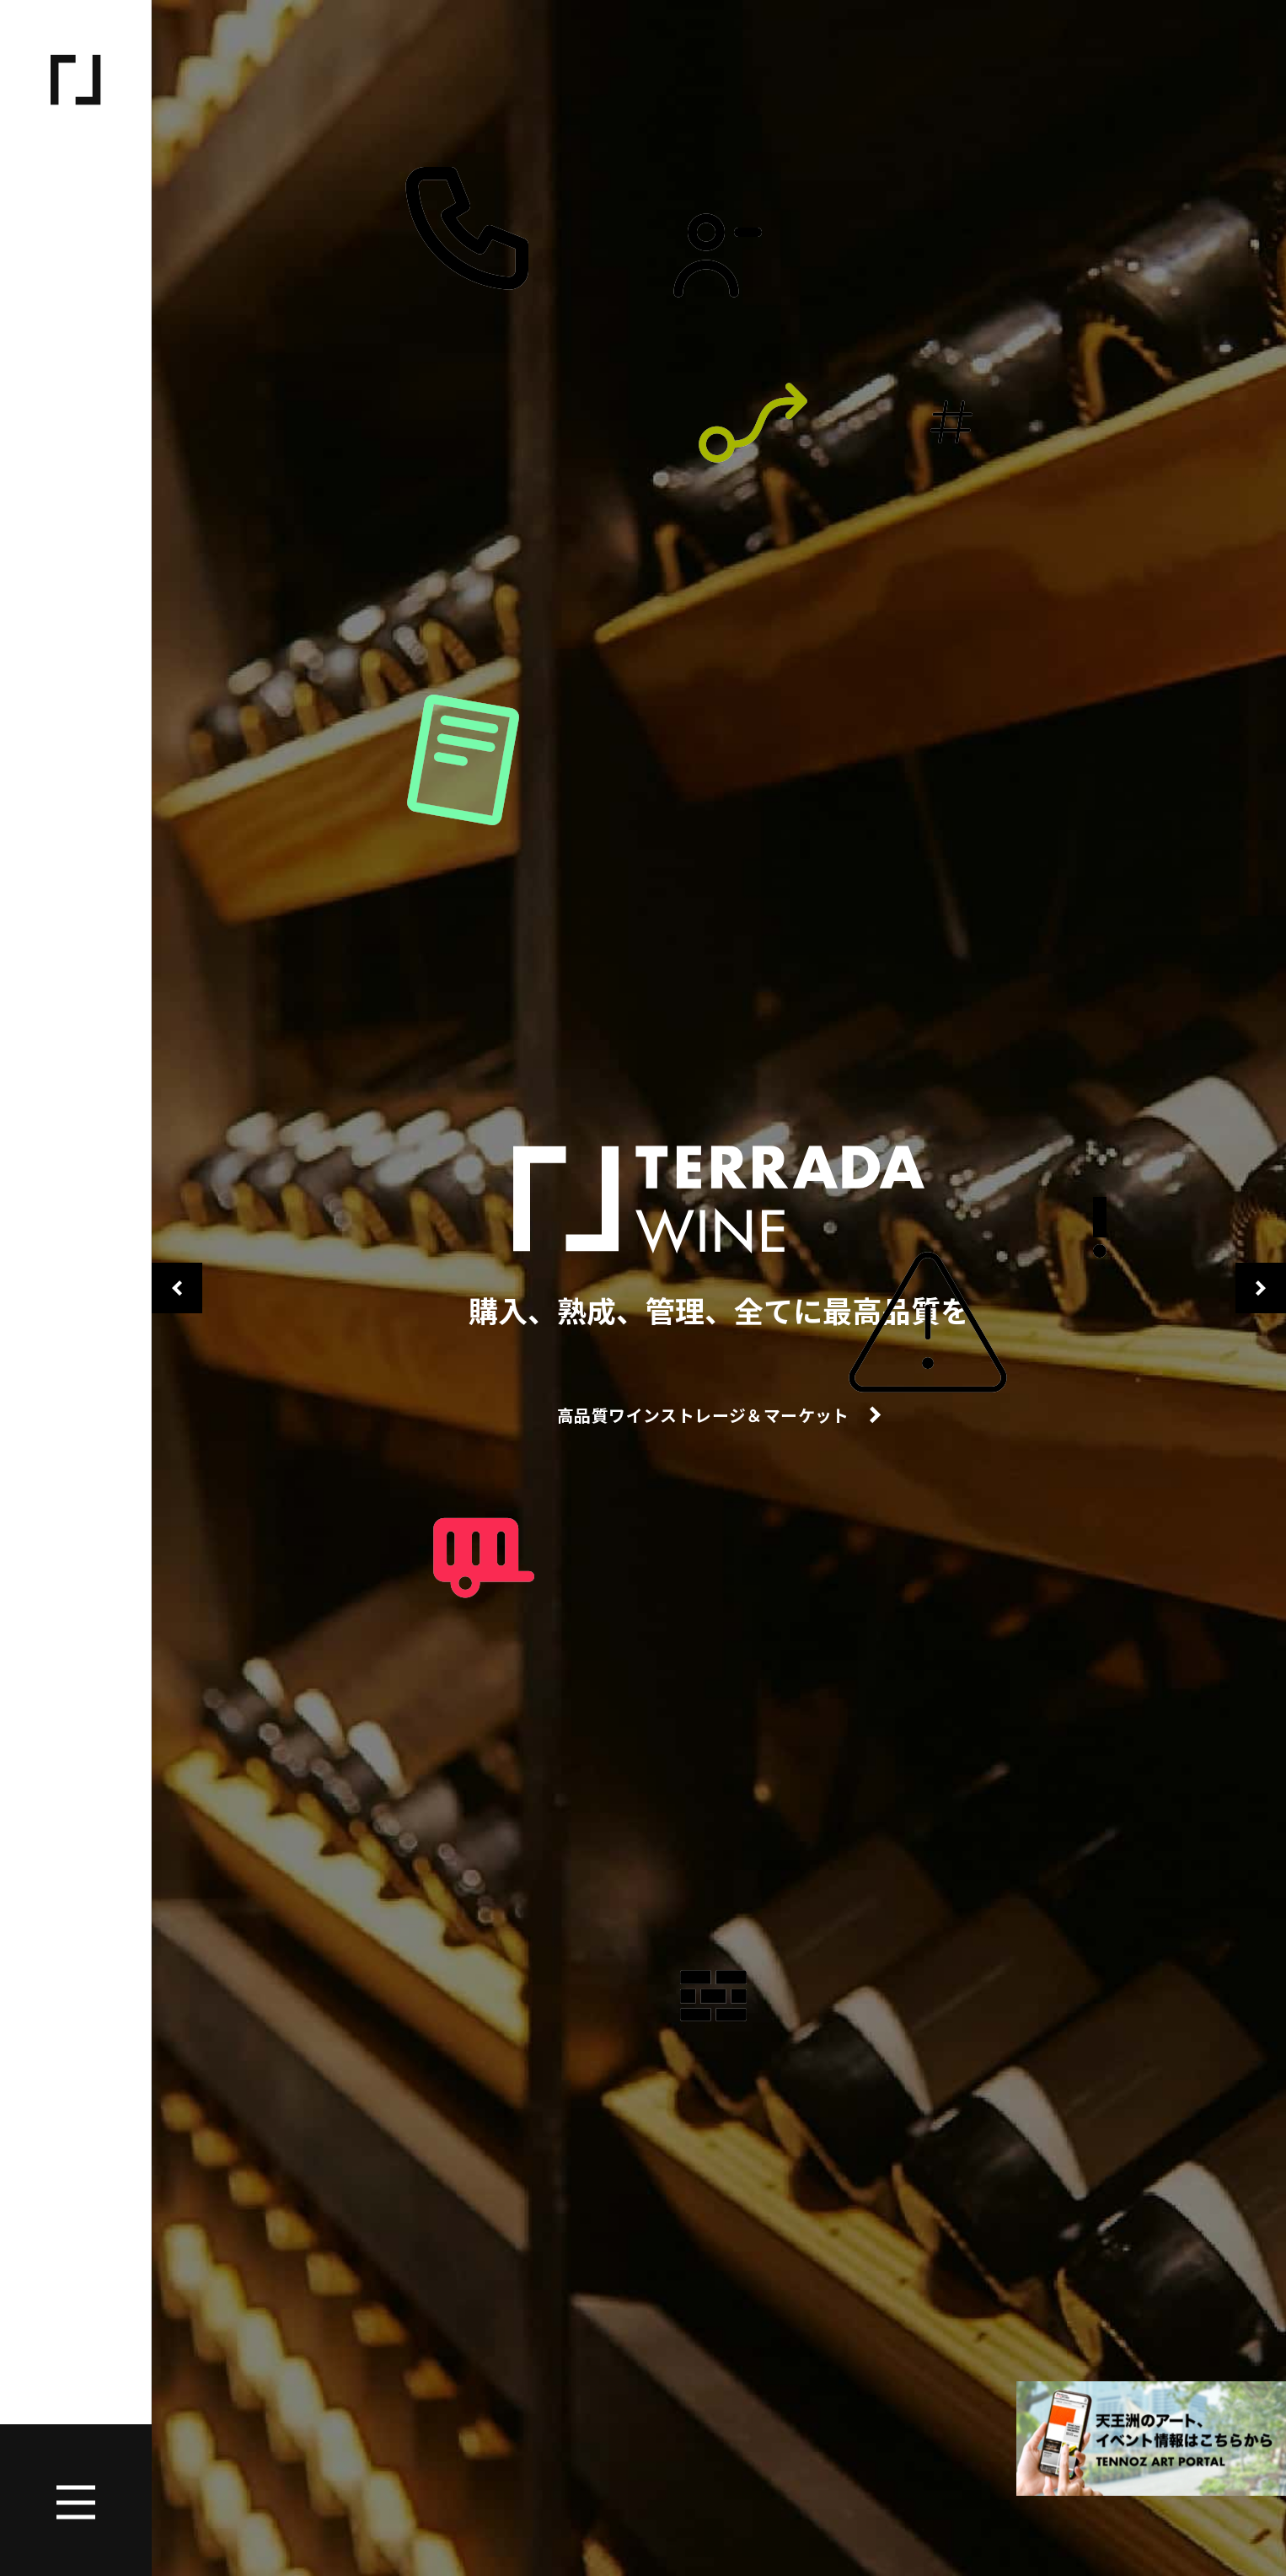  I want to click on make a phone call, so click(470, 225).